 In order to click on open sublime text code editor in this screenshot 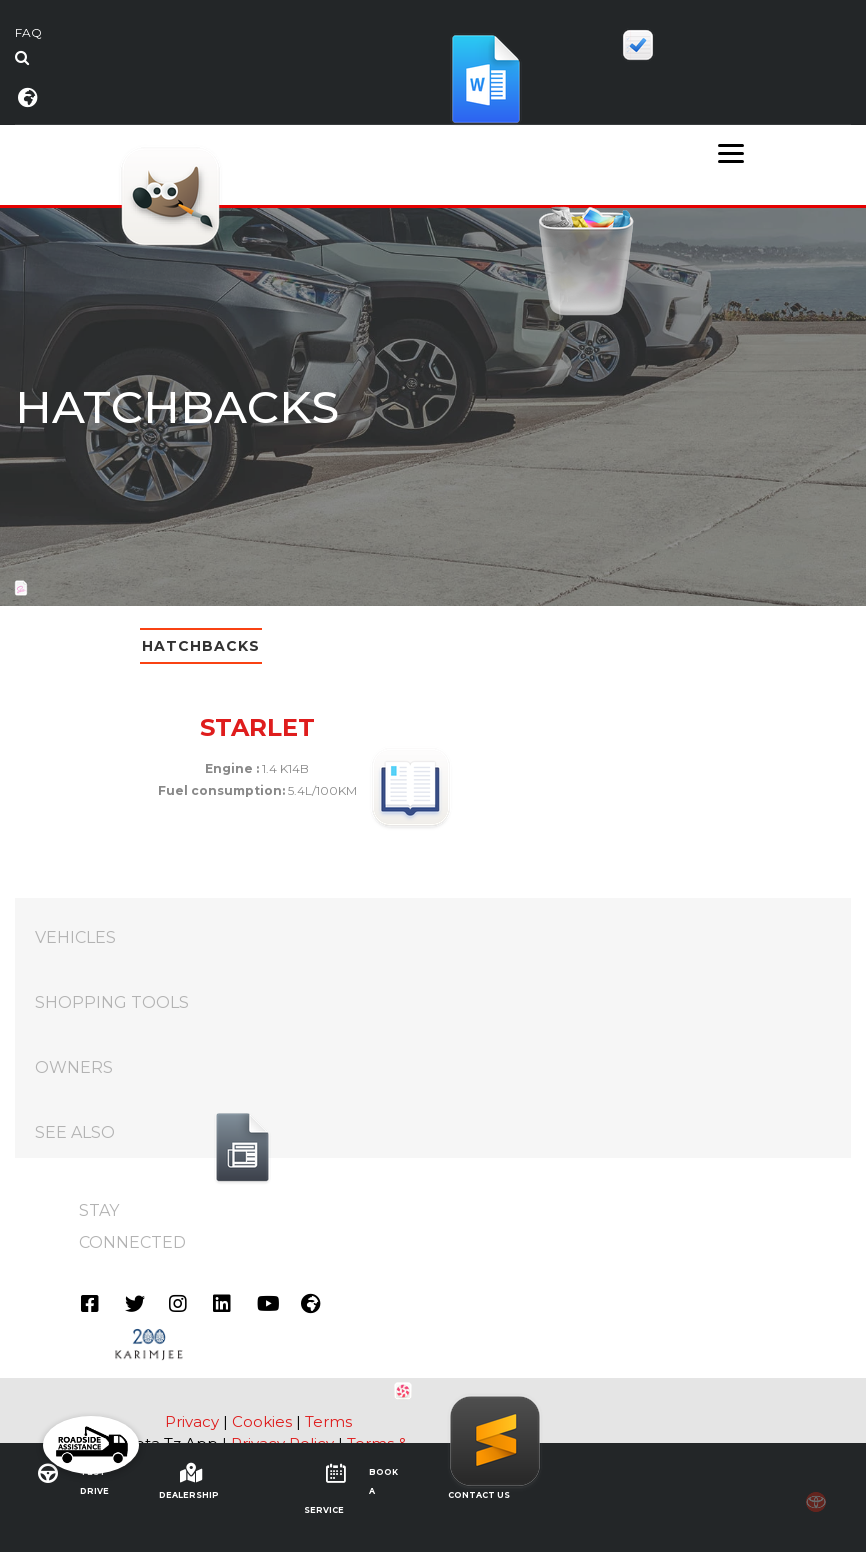, I will do `click(495, 1441)`.